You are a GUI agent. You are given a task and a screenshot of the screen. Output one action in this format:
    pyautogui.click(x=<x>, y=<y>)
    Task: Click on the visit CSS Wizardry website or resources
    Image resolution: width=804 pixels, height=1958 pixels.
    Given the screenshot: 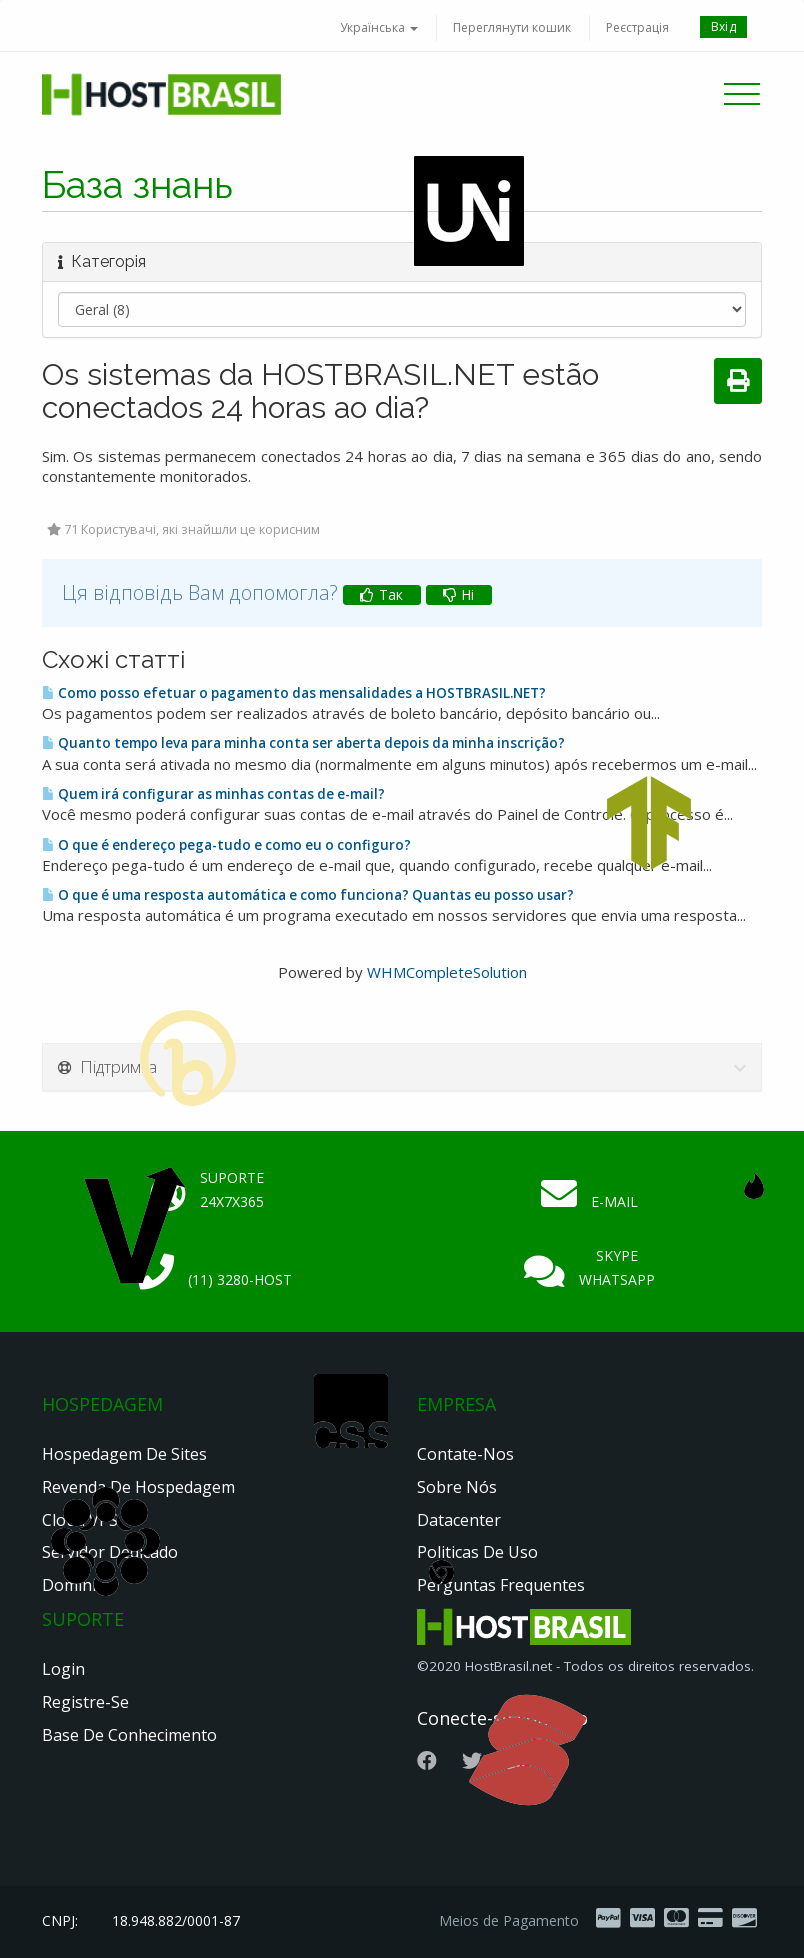 What is the action you would take?
    pyautogui.click(x=351, y=1411)
    